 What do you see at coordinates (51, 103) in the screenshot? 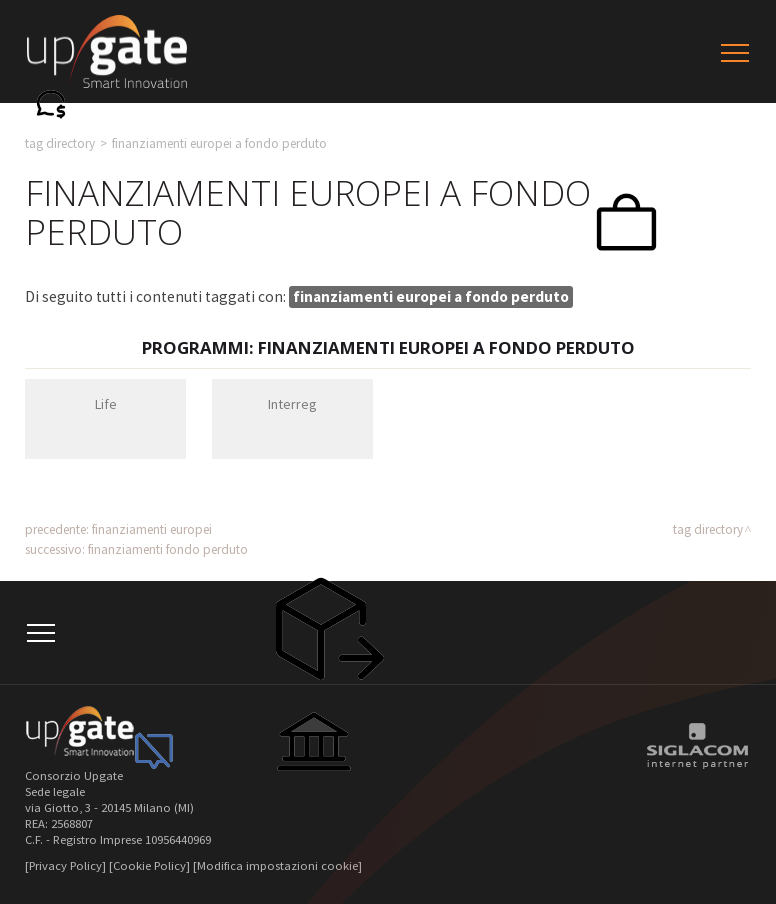
I see `send or receive payment messages` at bounding box center [51, 103].